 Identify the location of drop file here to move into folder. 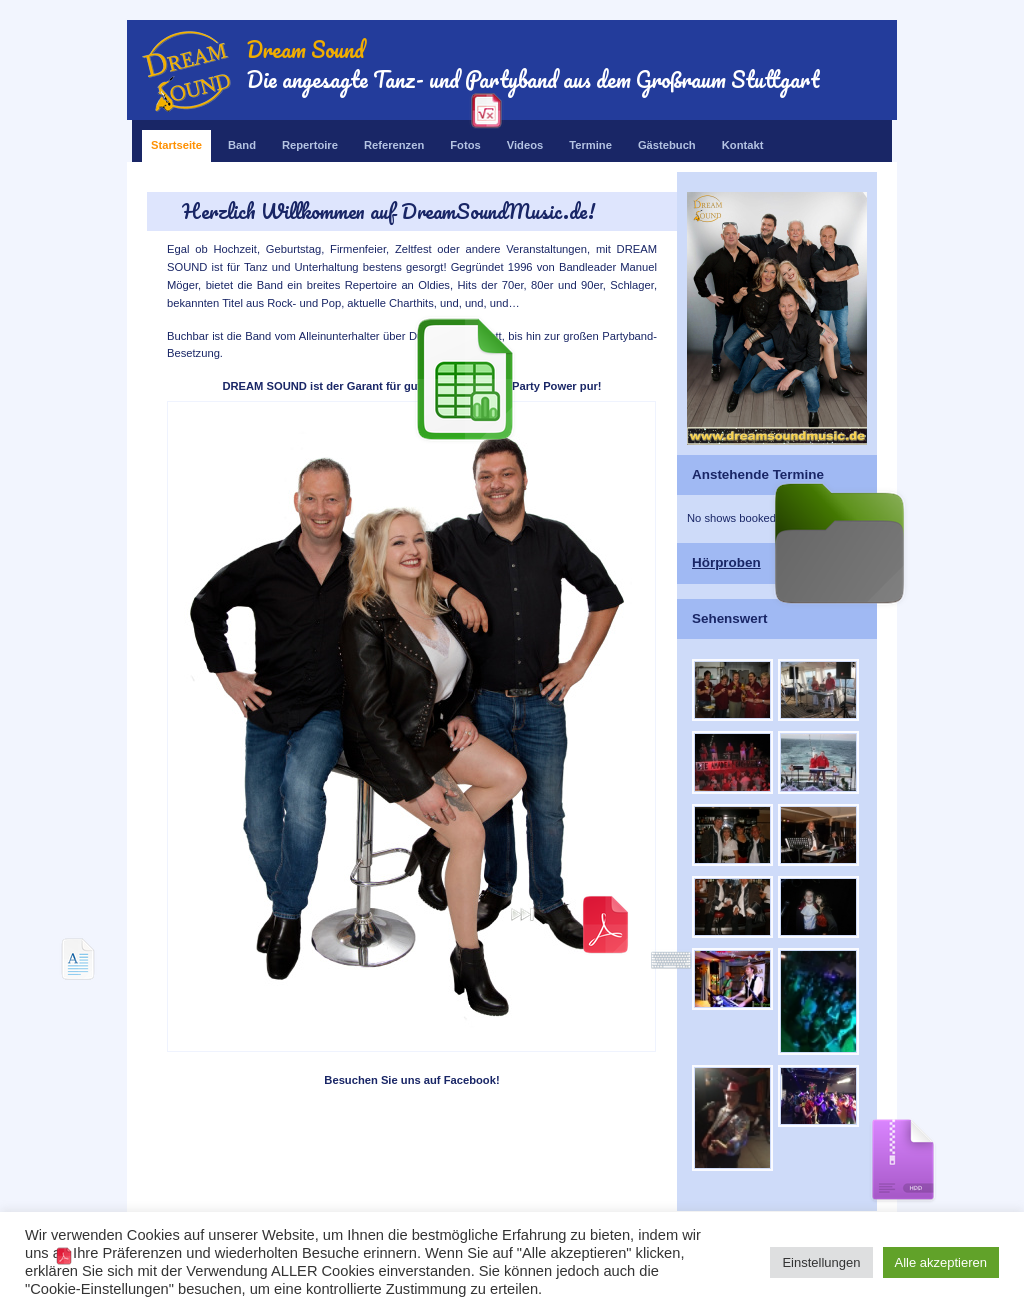
(839, 543).